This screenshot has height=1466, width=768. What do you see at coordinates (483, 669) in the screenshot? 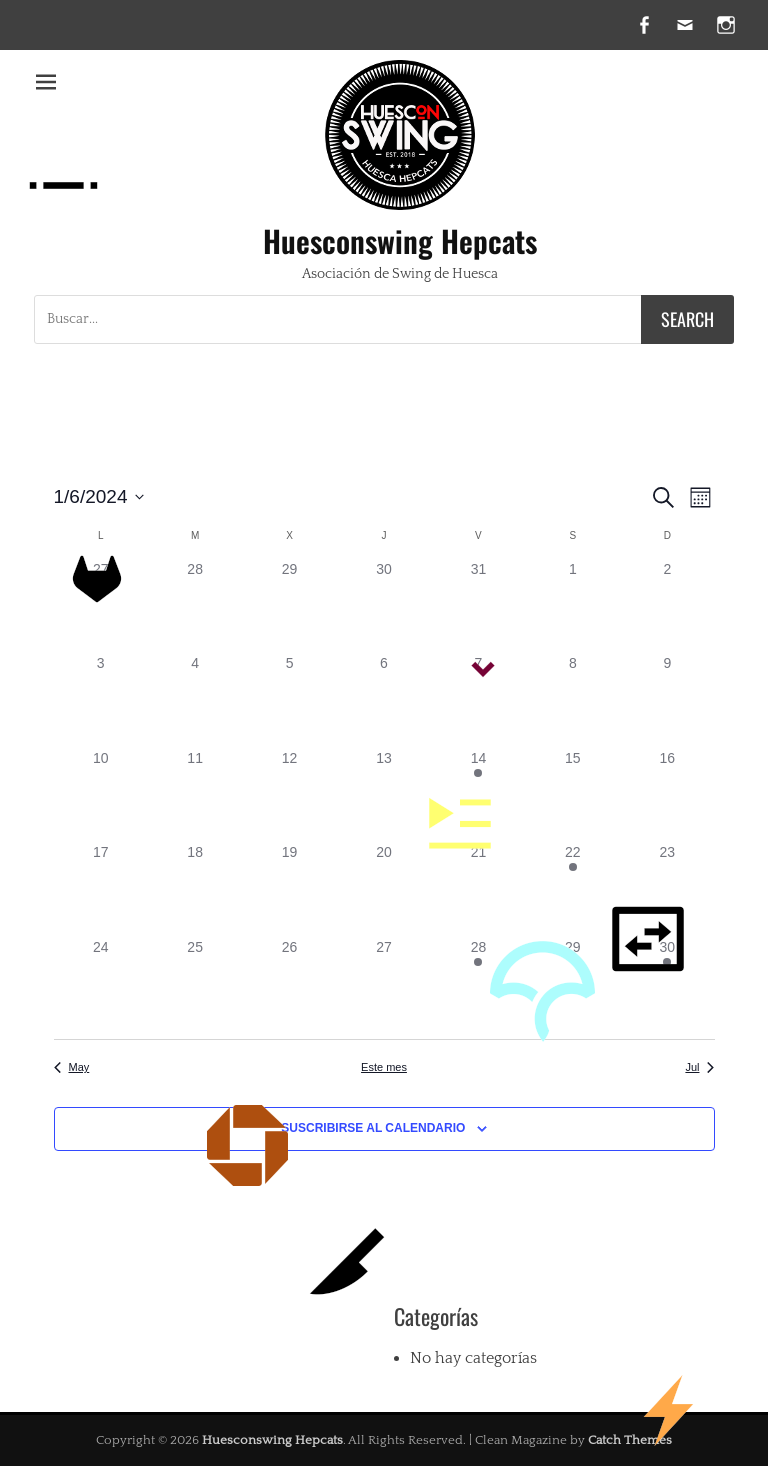
I see `expand a dropdown menu` at bounding box center [483, 669].